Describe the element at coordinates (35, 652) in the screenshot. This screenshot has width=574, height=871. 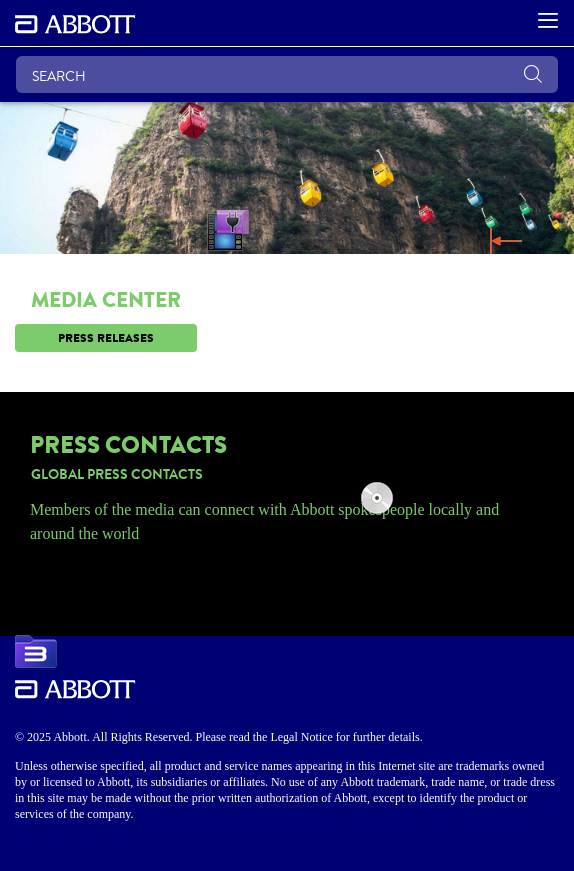
I see `rpcs3 emulator folder` at that location.